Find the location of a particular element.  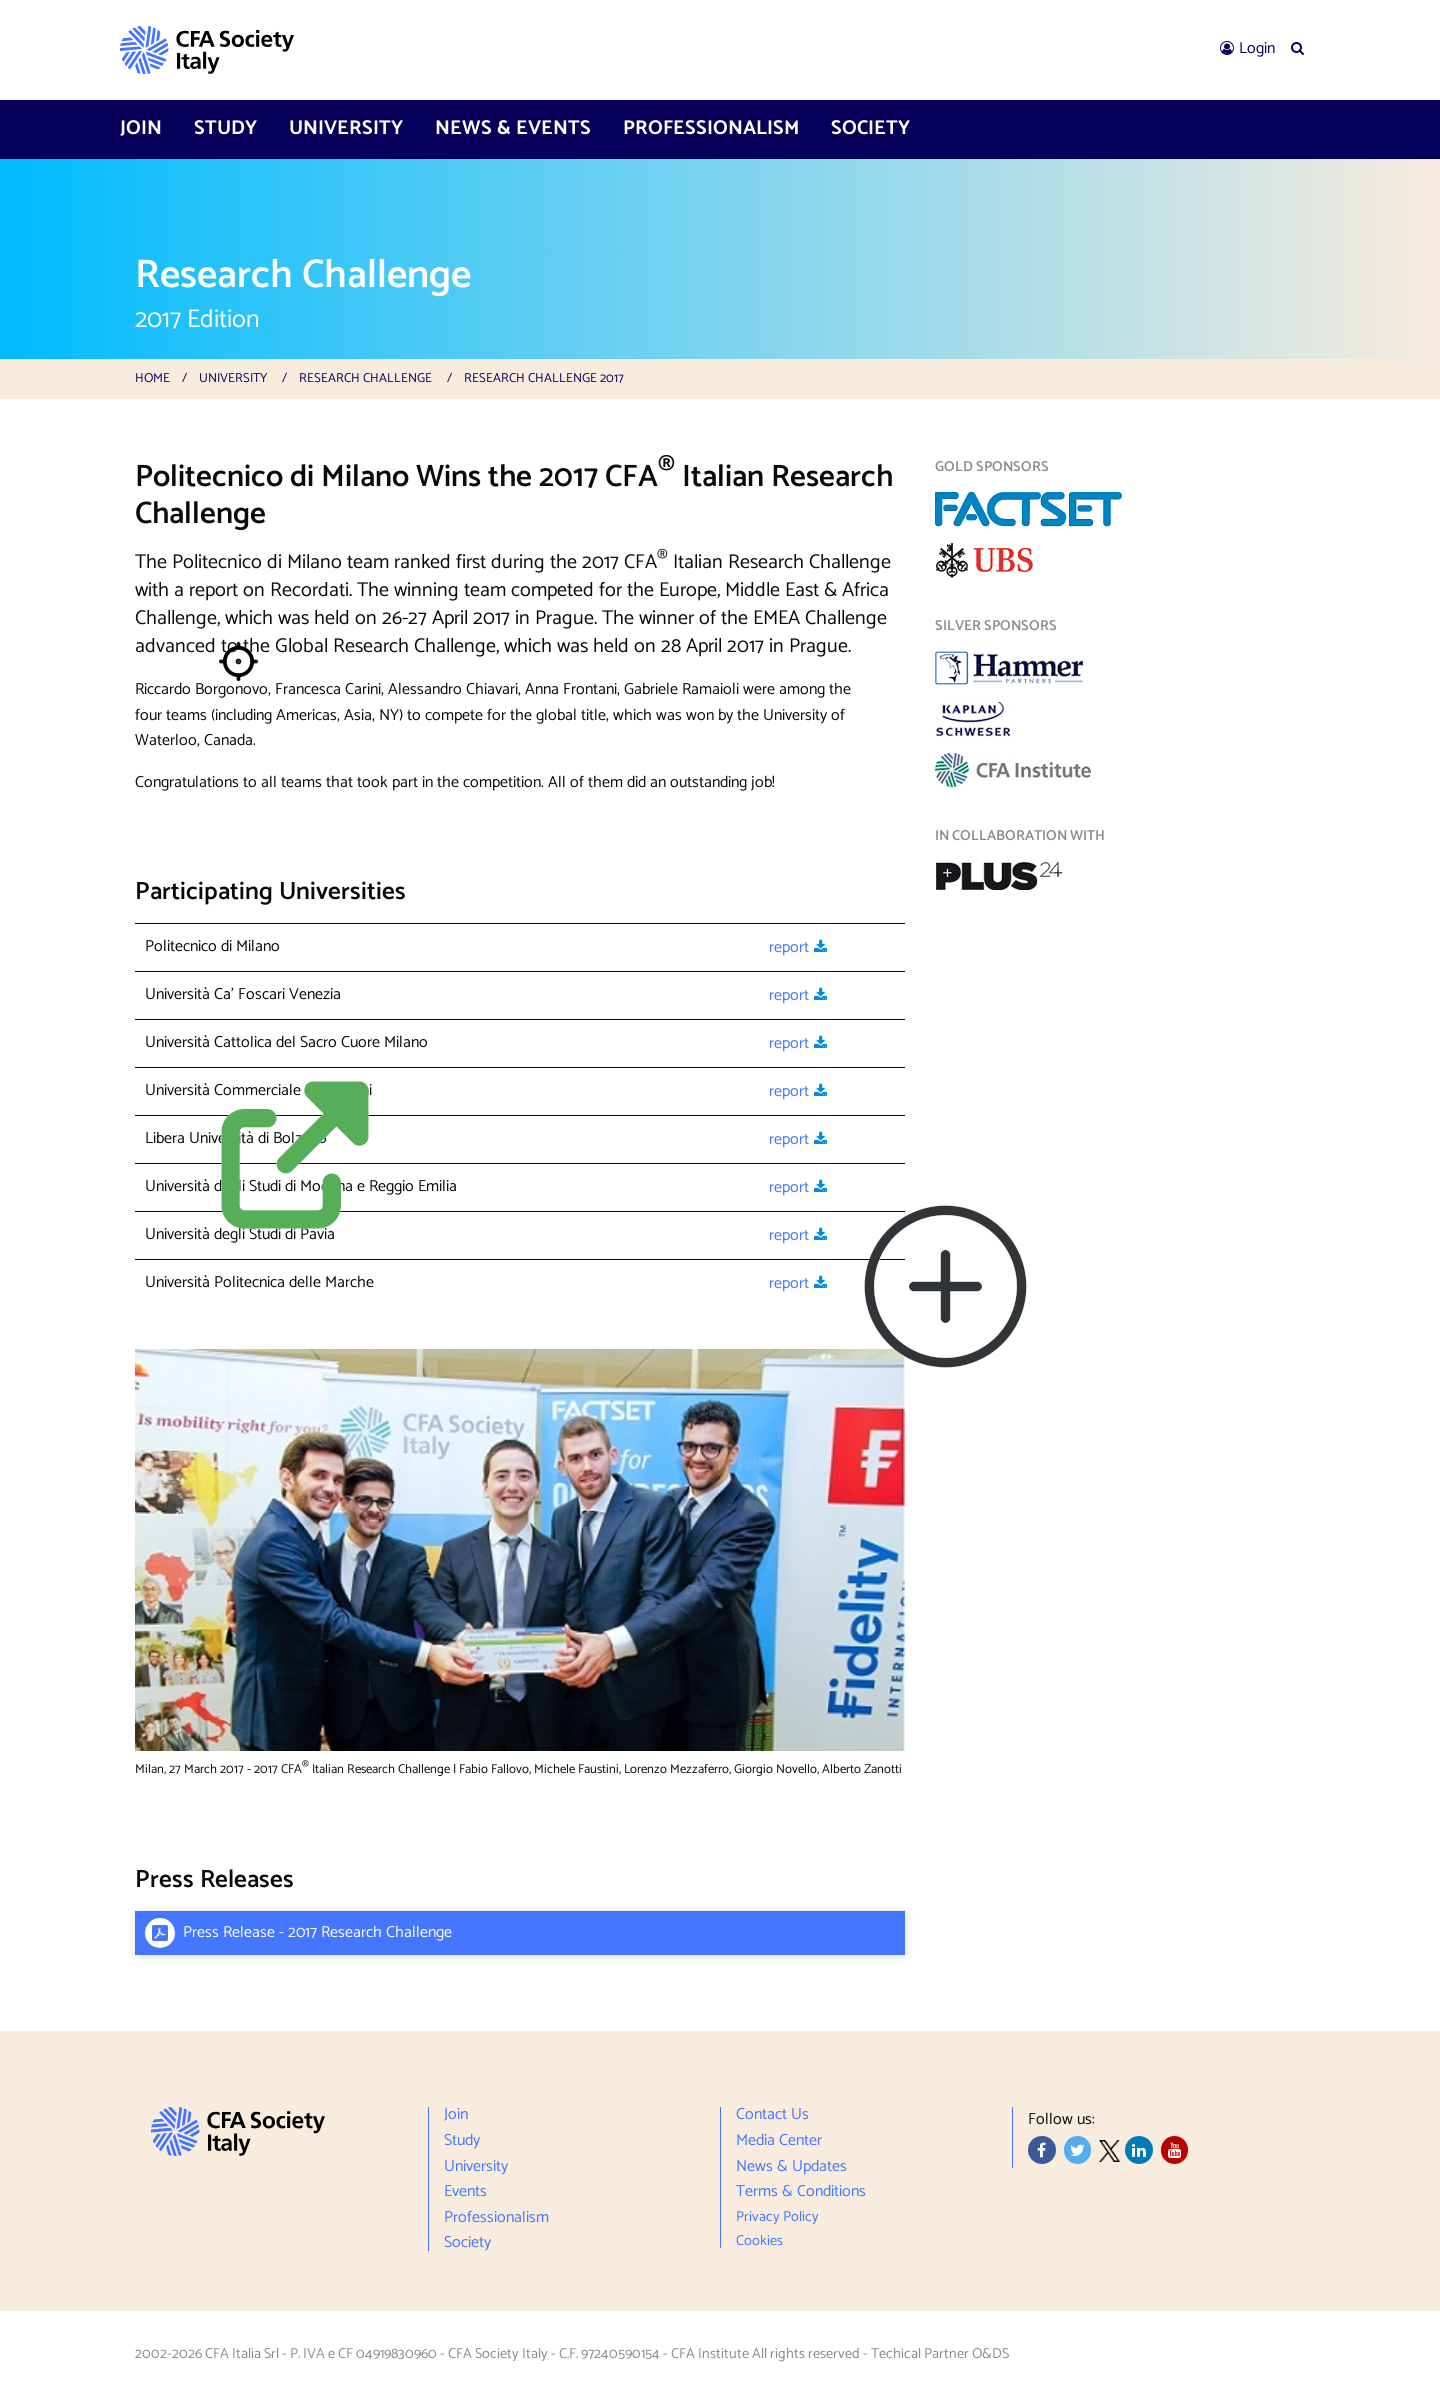

center or focus on current location is located at coordinates (238, 661).